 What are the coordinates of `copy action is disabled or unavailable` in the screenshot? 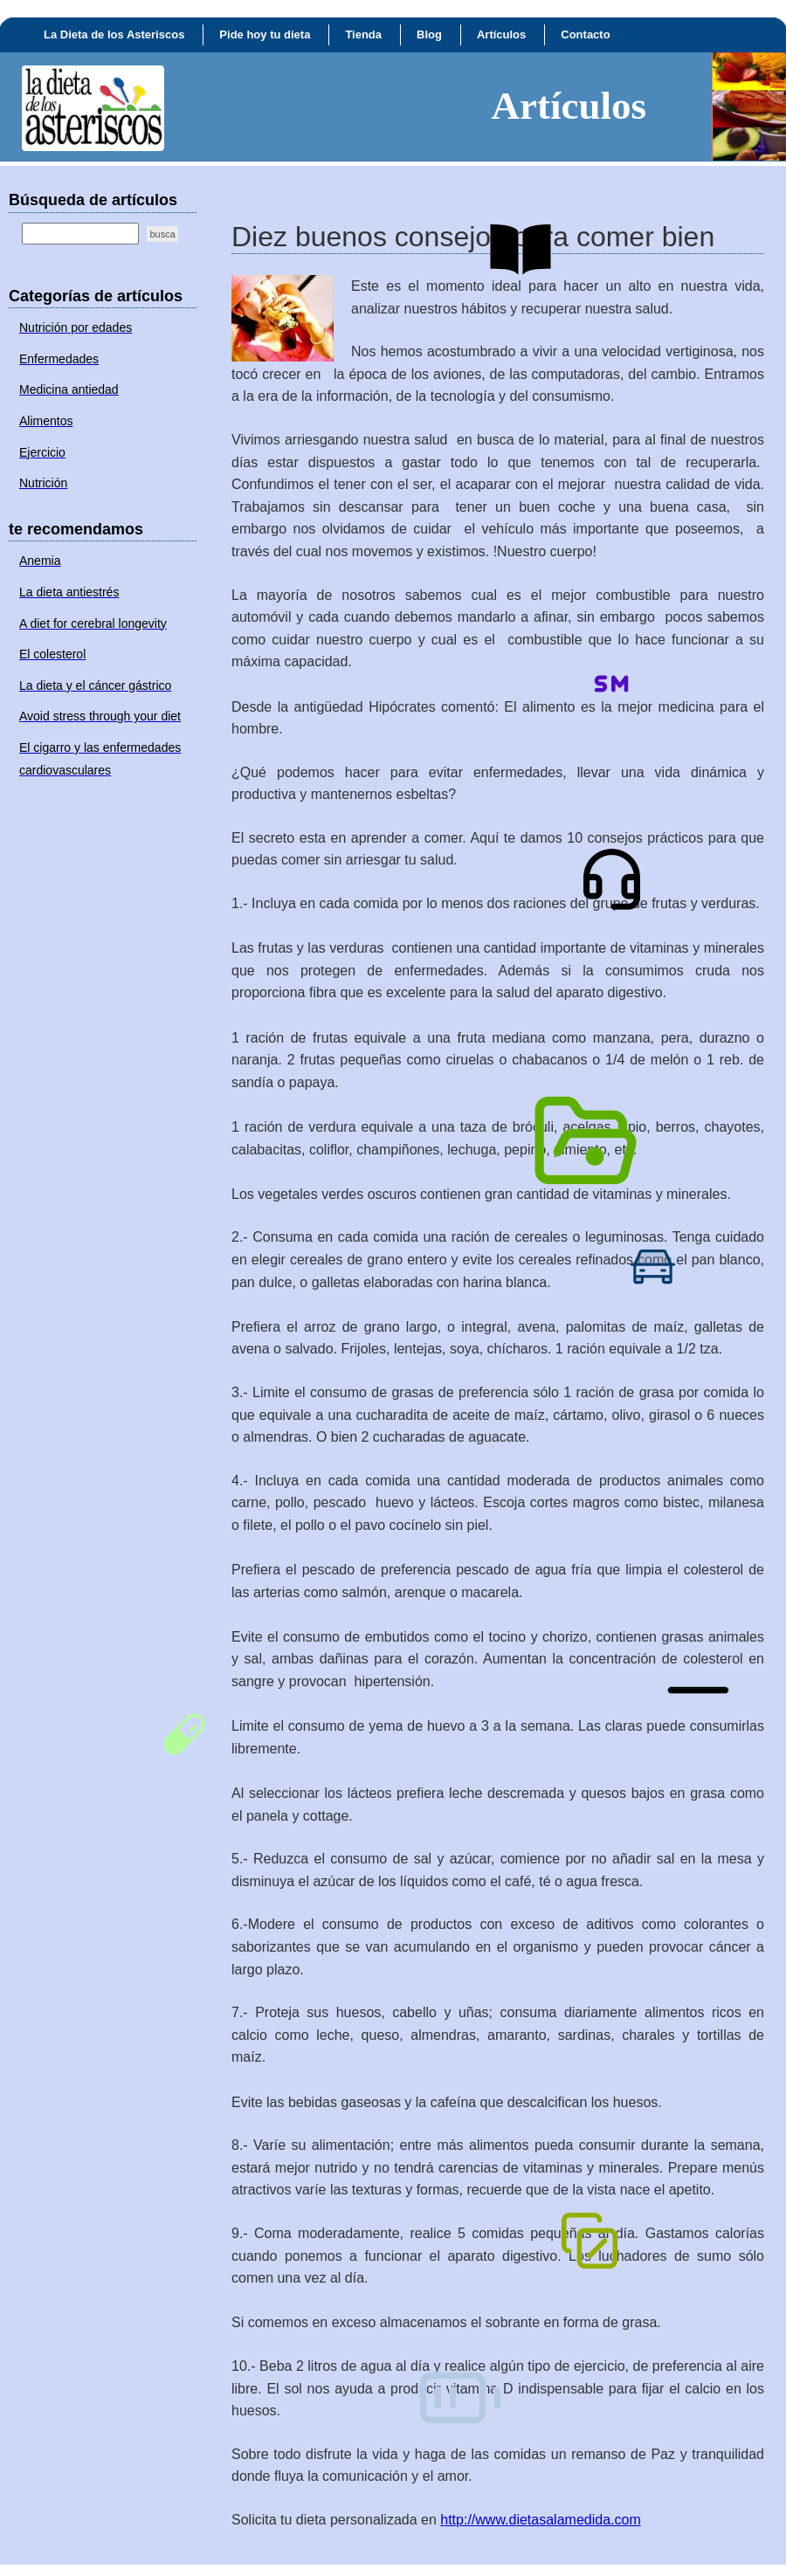 It's located at (590, 2241).